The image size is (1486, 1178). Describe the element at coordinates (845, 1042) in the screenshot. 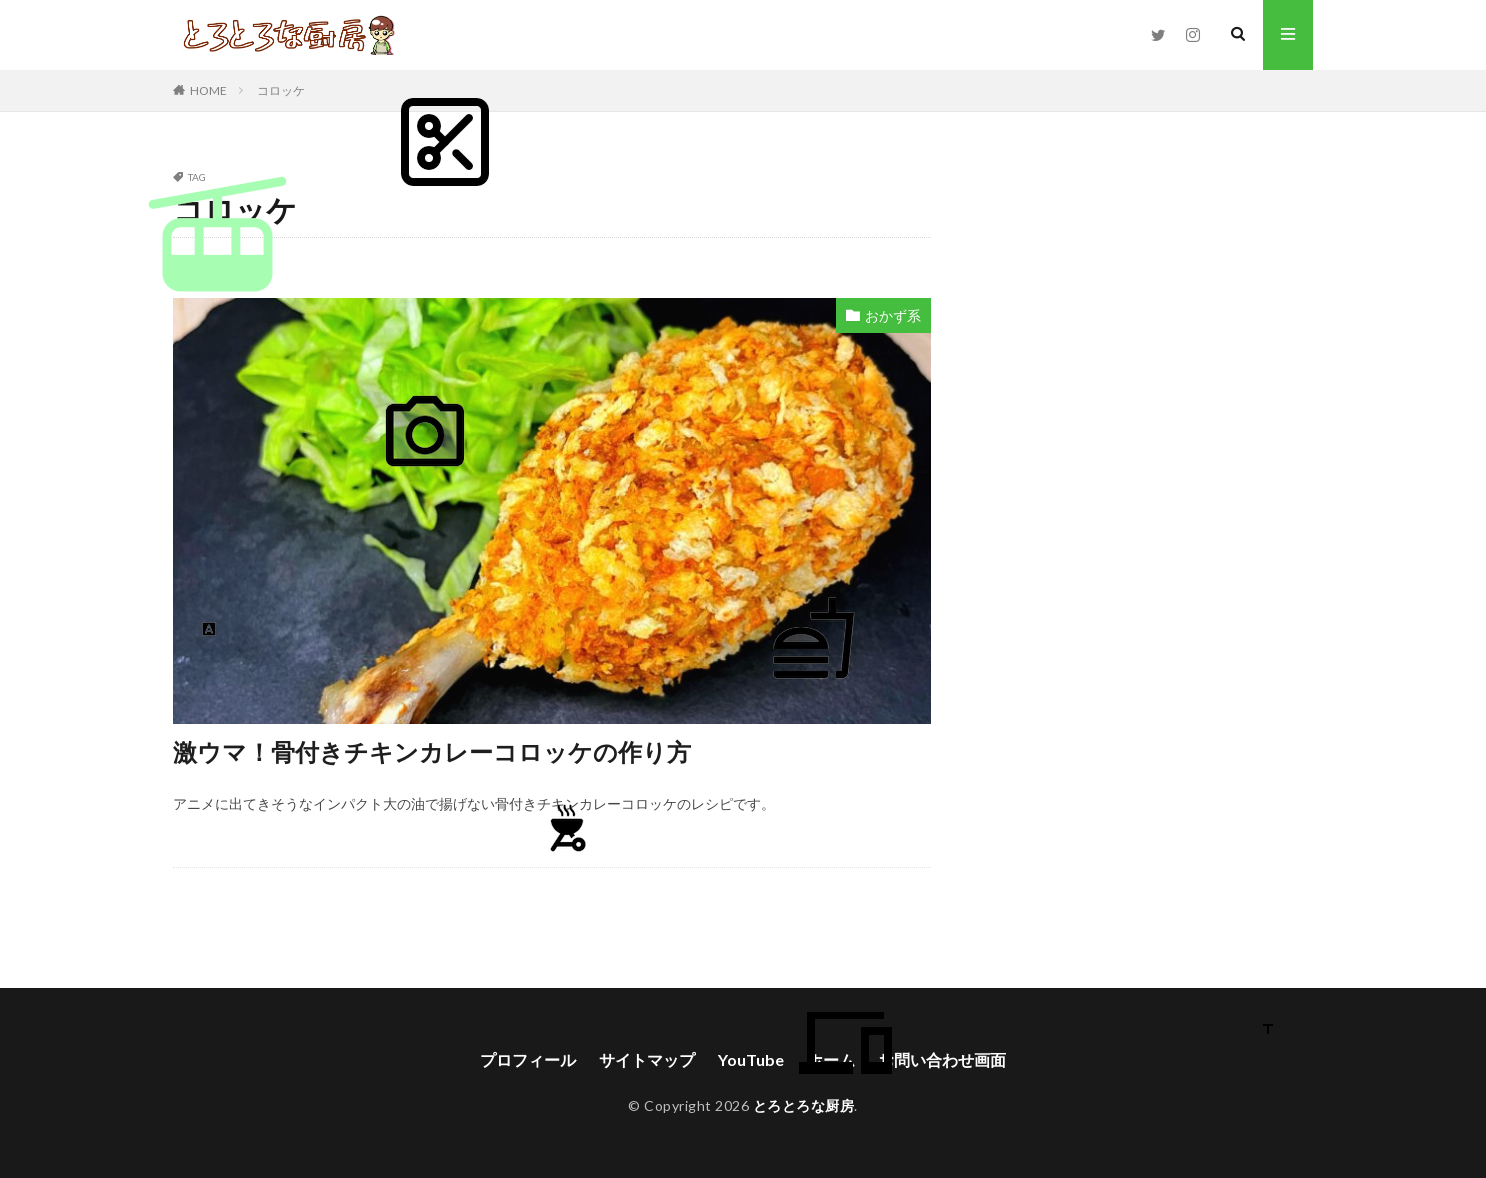

I see `view connected devices` at that location.